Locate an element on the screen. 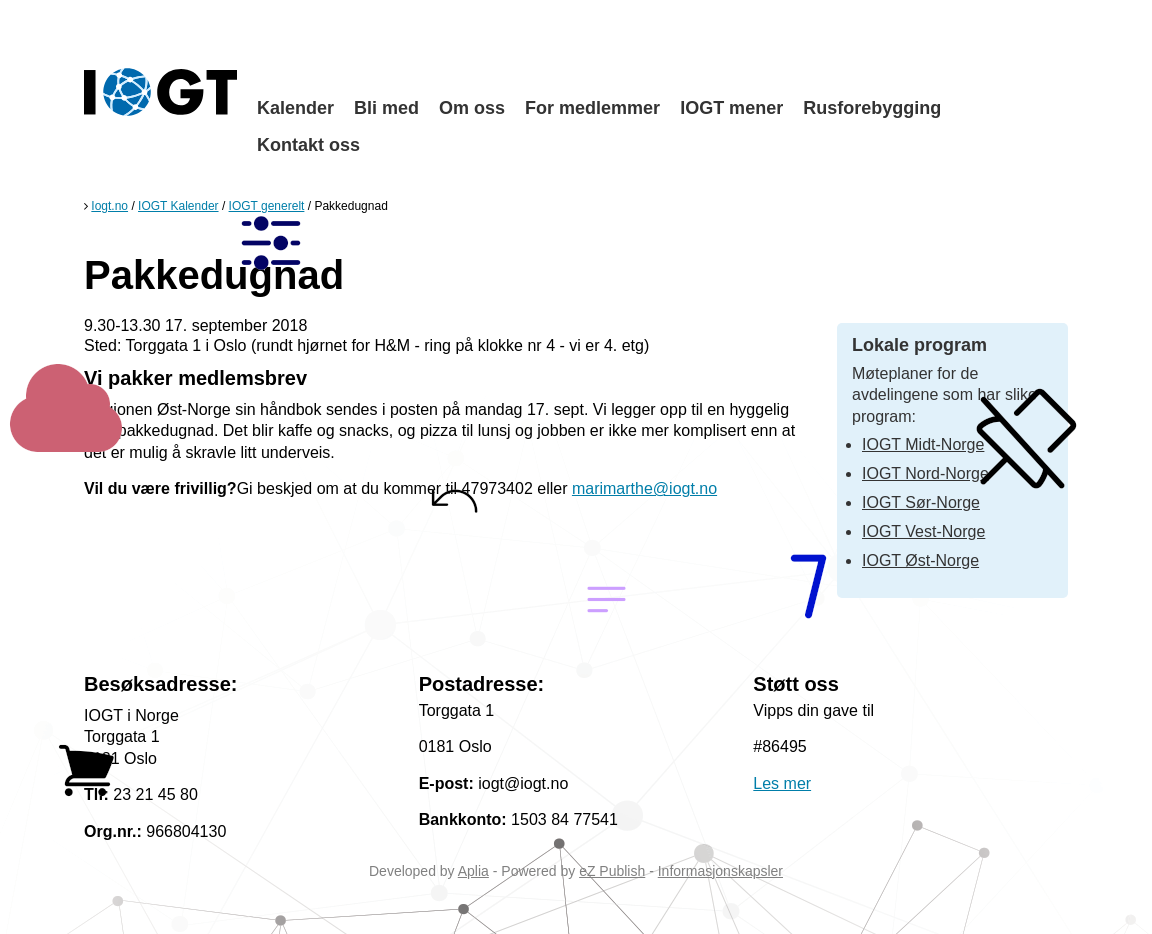 This screenshot has width=1152, height=934. undo previous action is located at coordinates (455, 499).